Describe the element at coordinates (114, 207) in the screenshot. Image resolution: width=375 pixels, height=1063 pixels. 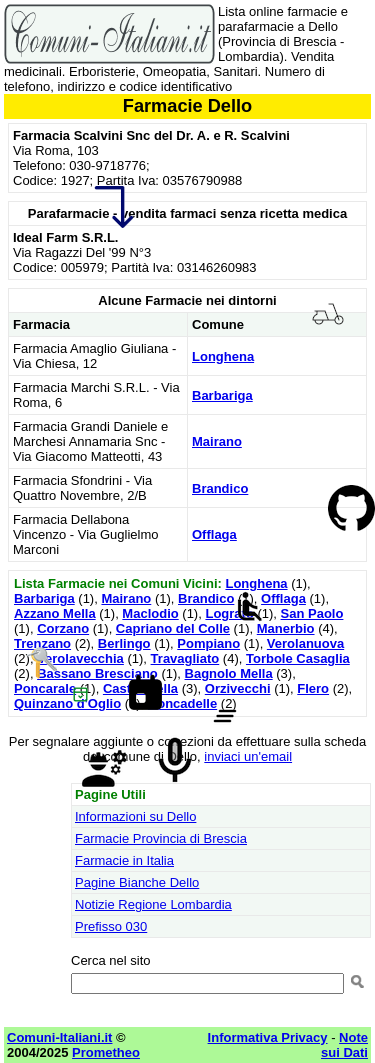
I see `navigate to the next line or section below` at that location.